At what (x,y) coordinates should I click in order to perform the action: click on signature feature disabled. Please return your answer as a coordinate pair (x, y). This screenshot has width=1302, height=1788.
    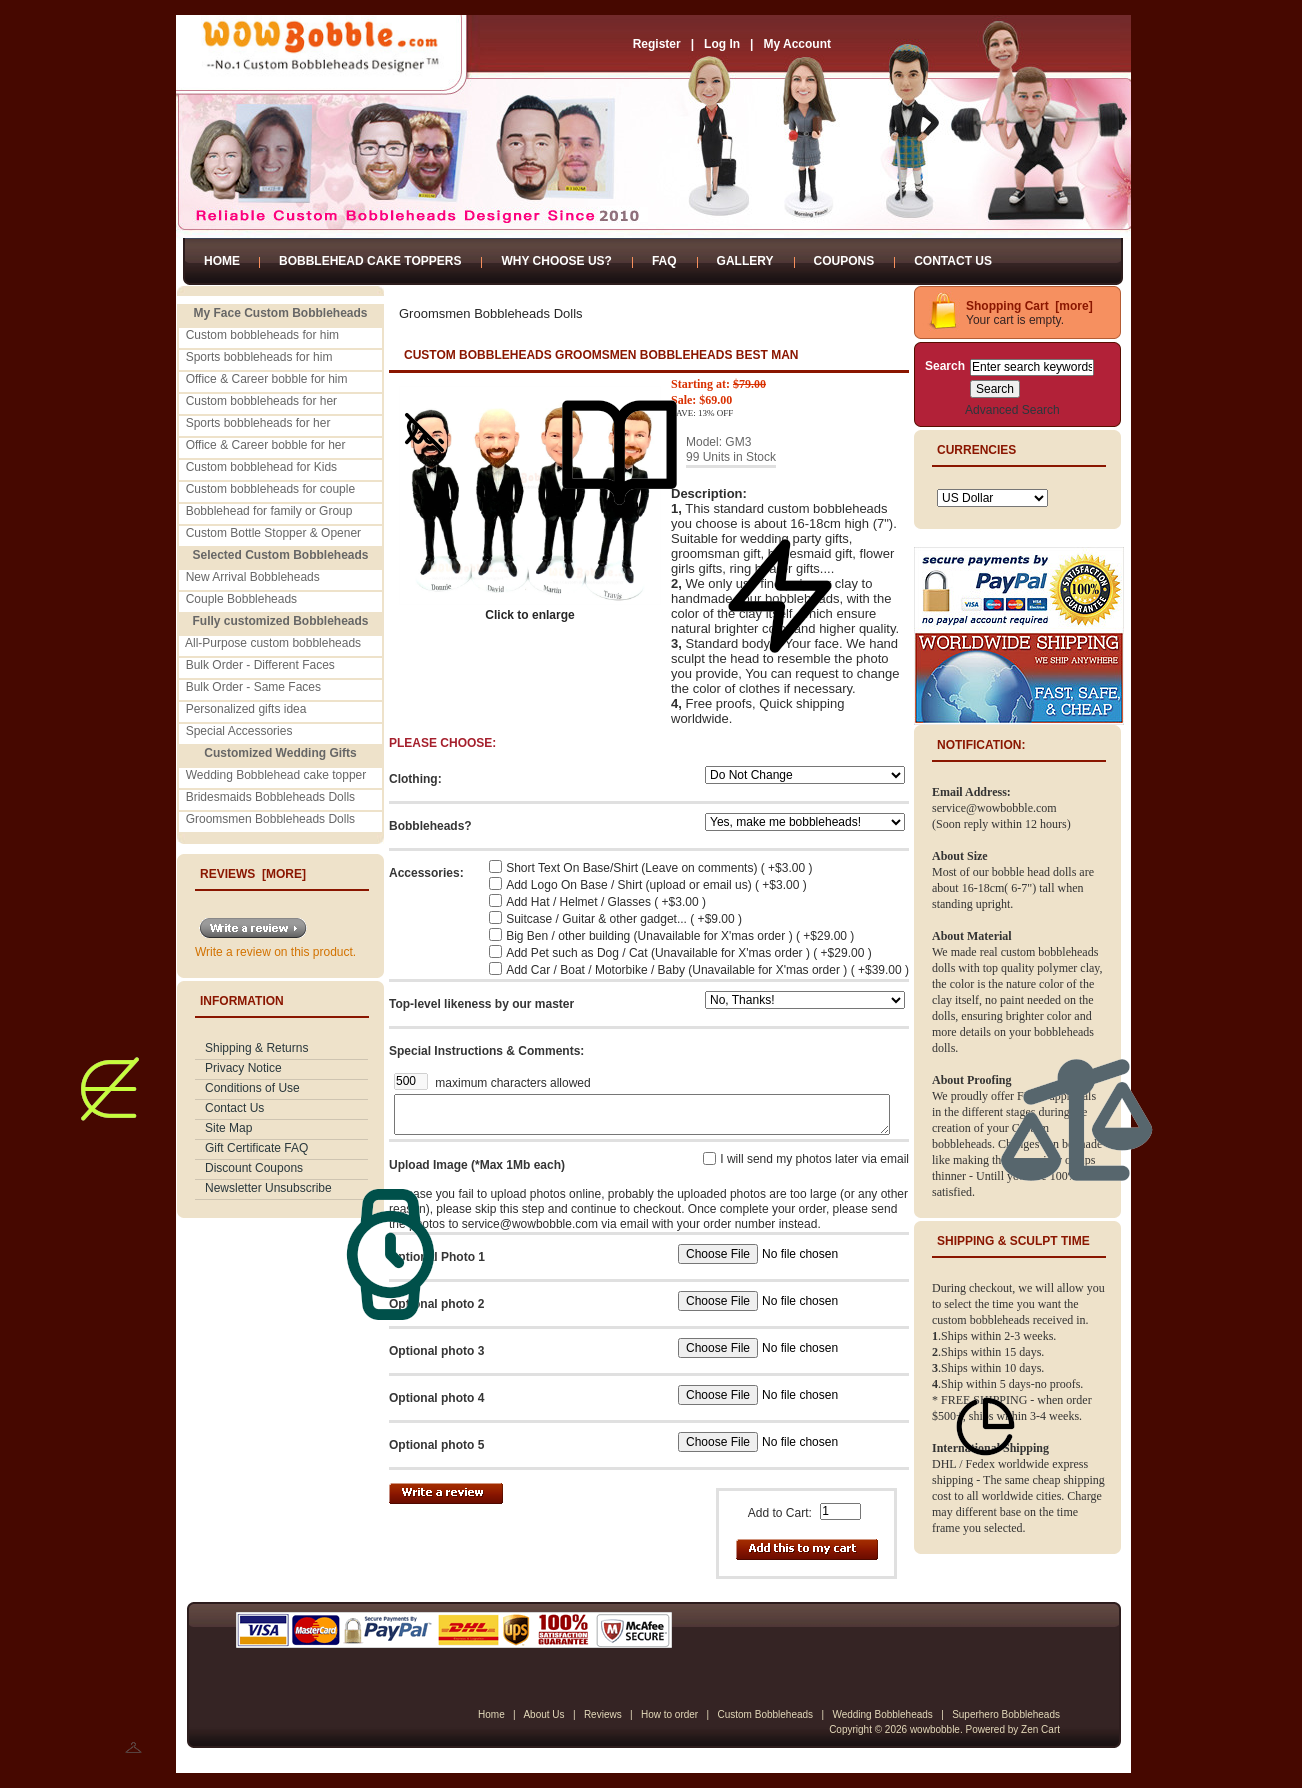
    Looking at the image, I should click on (424, 432).